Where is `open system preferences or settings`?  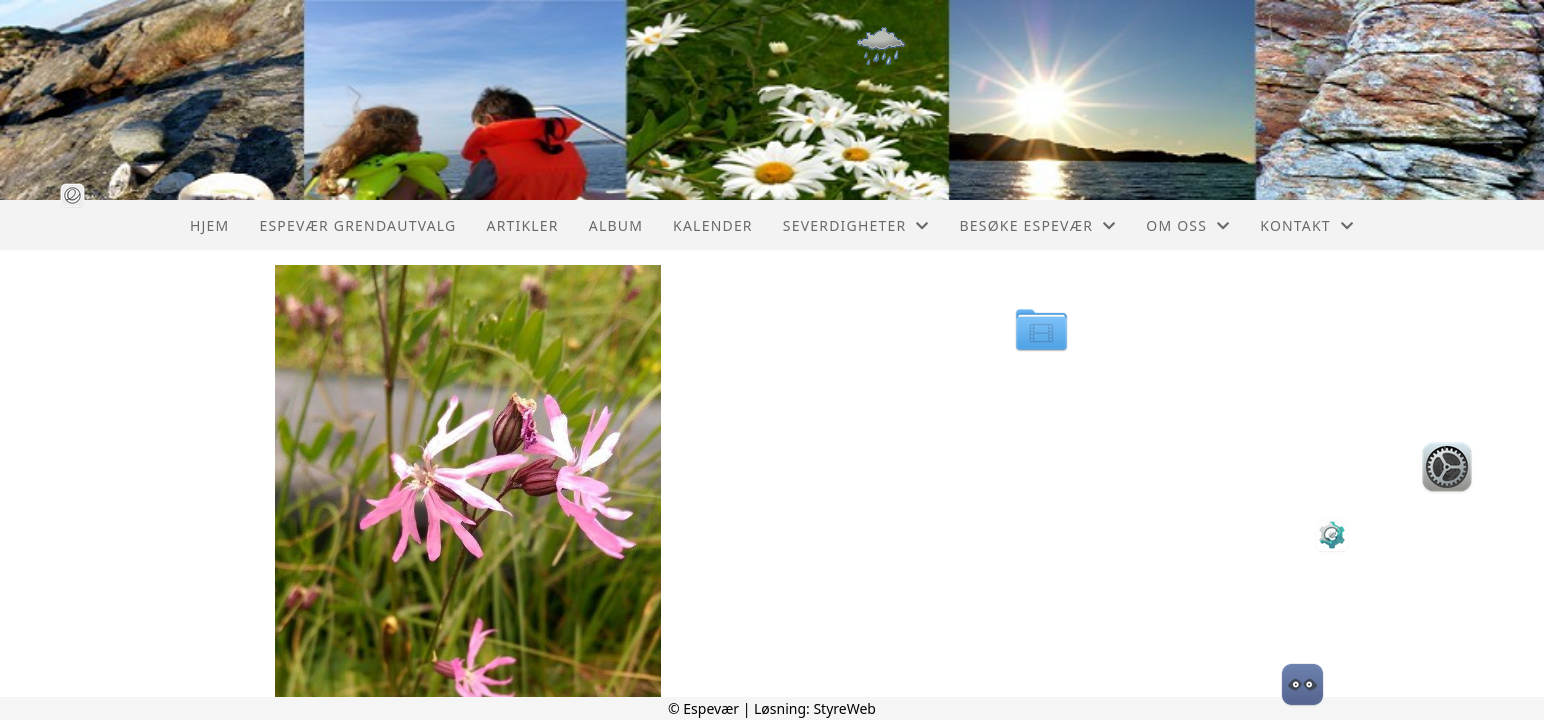
open system preferences or settings is located at coordinates (1447, 467).